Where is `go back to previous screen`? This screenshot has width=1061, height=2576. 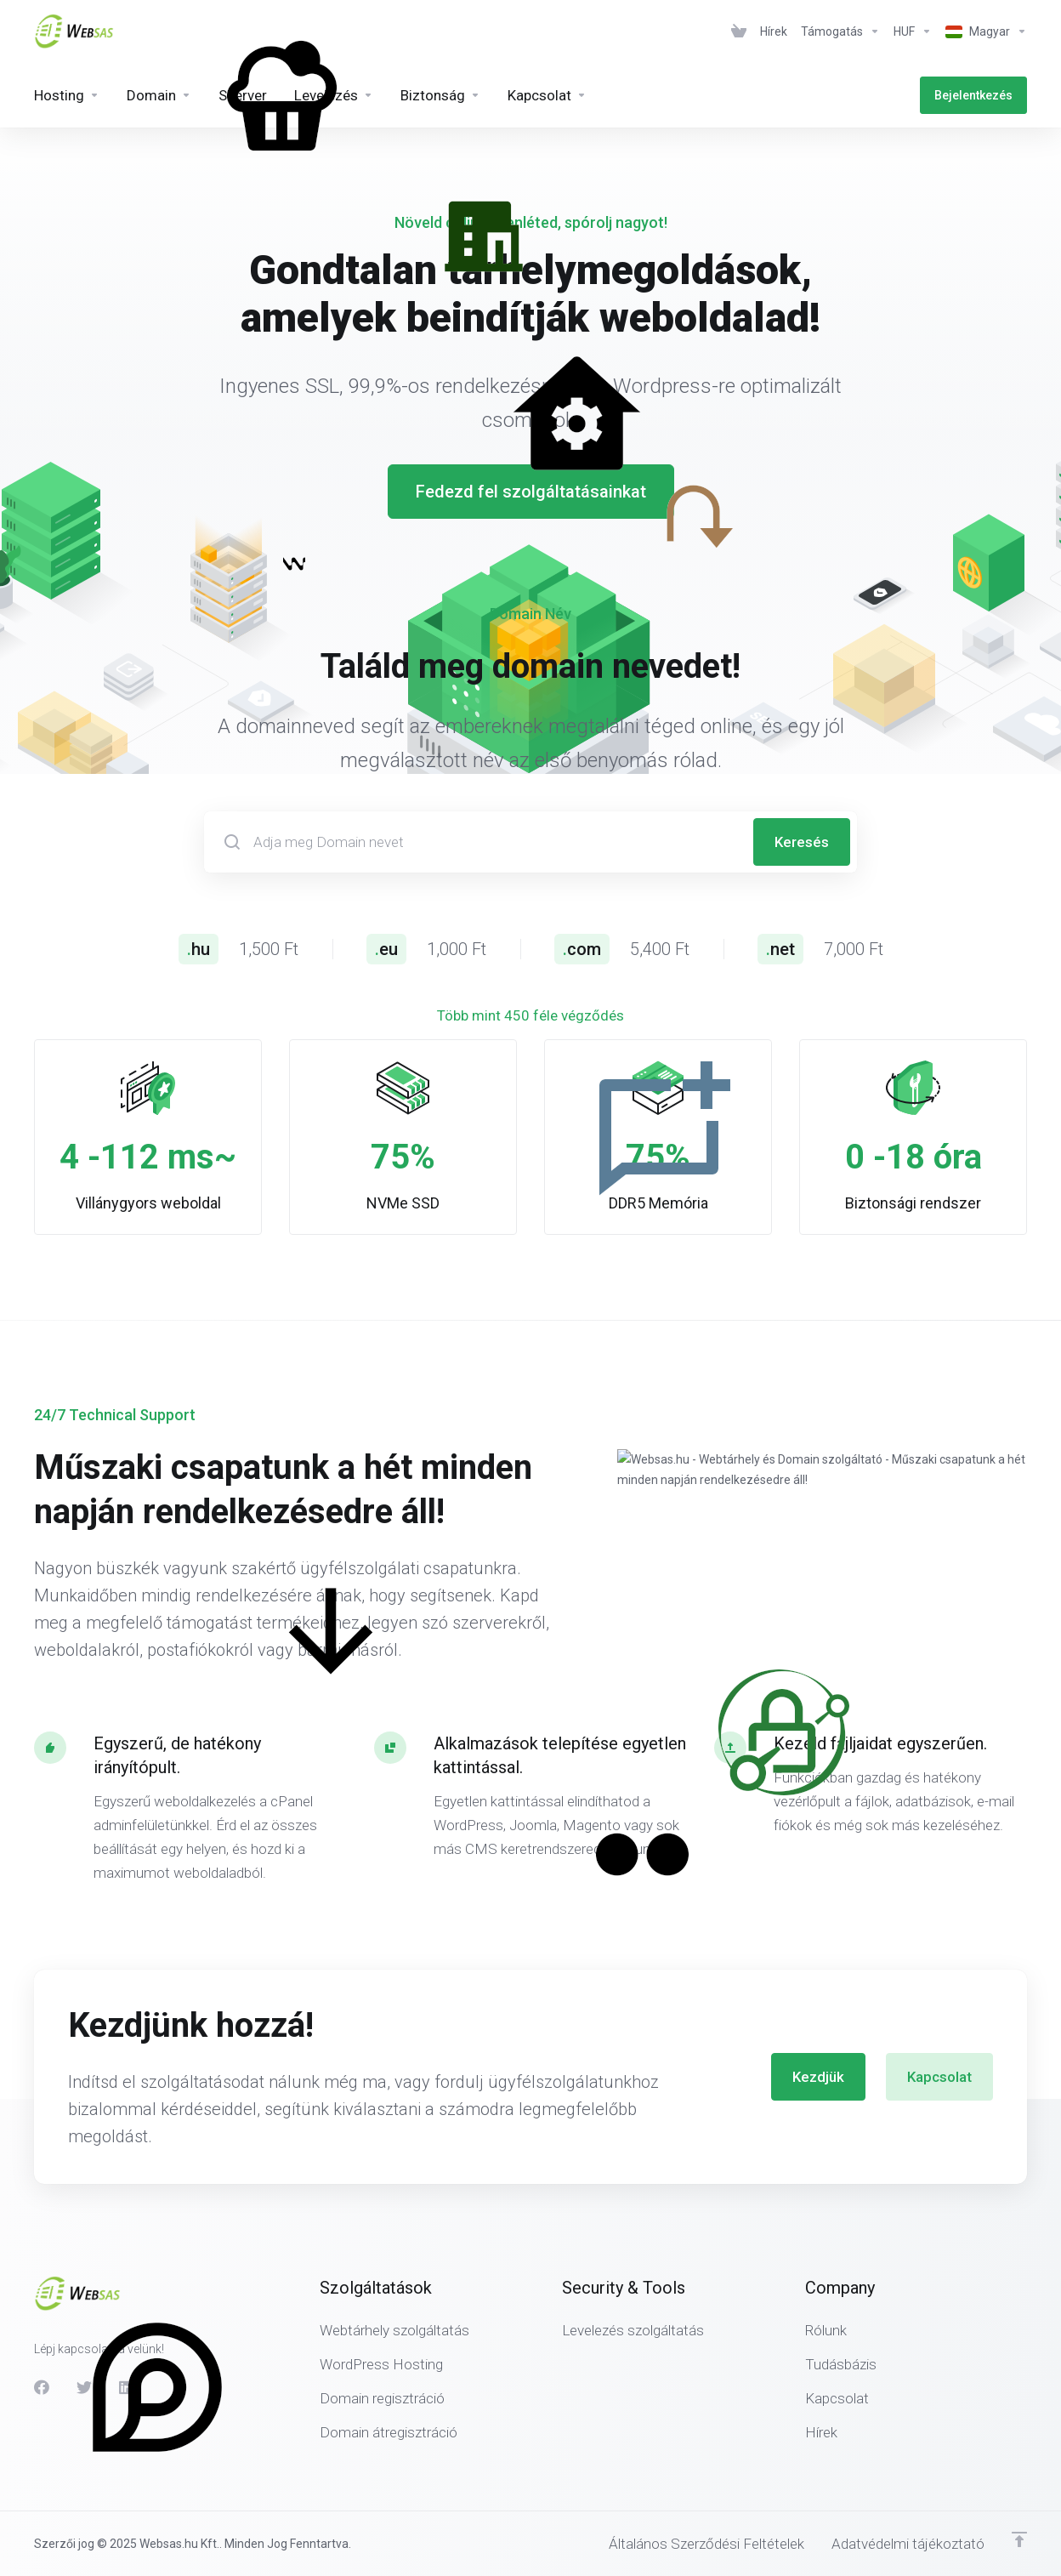
go back to previous screen is located at coordinates (696, 515).